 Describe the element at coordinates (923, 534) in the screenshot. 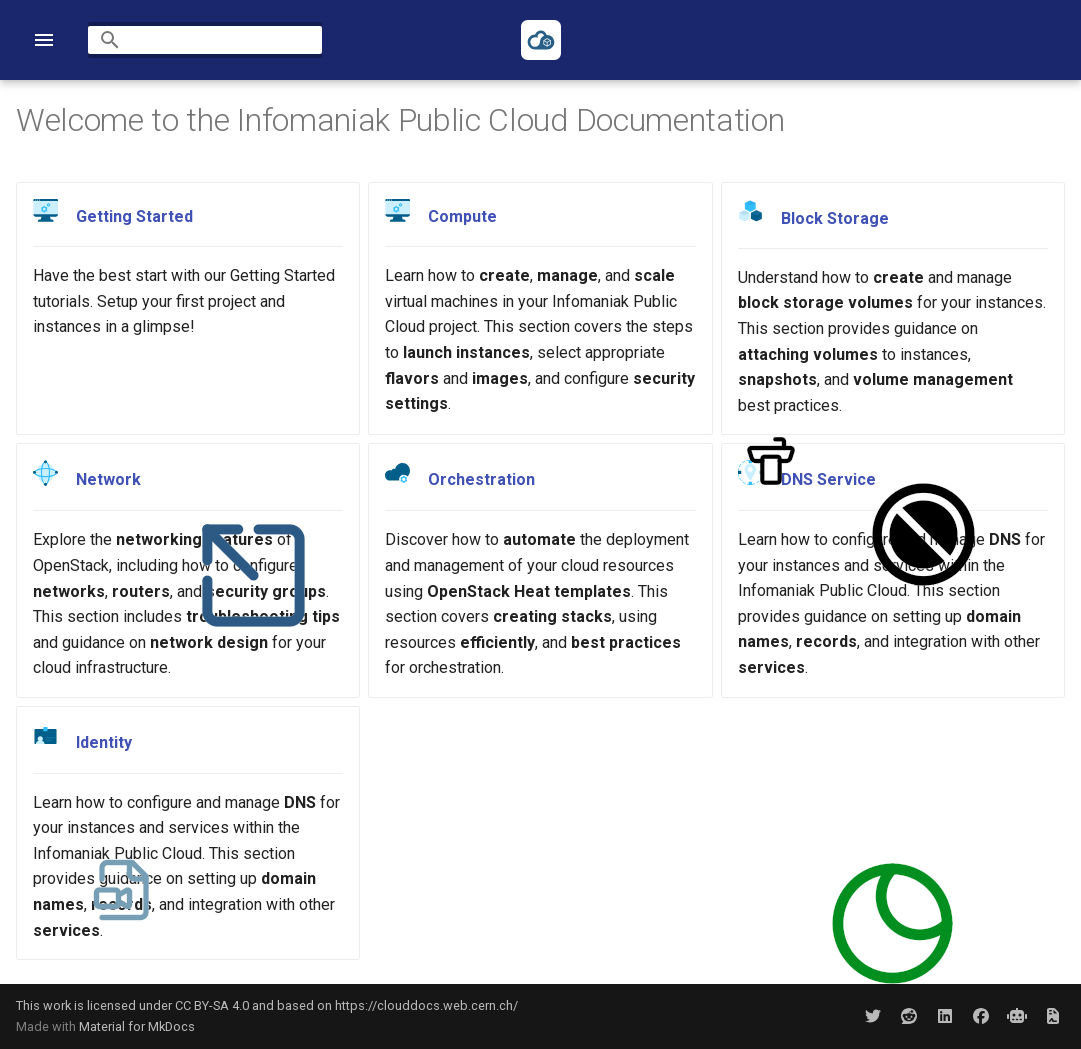

I see `indicates a blocked or prohibited action` at that location.